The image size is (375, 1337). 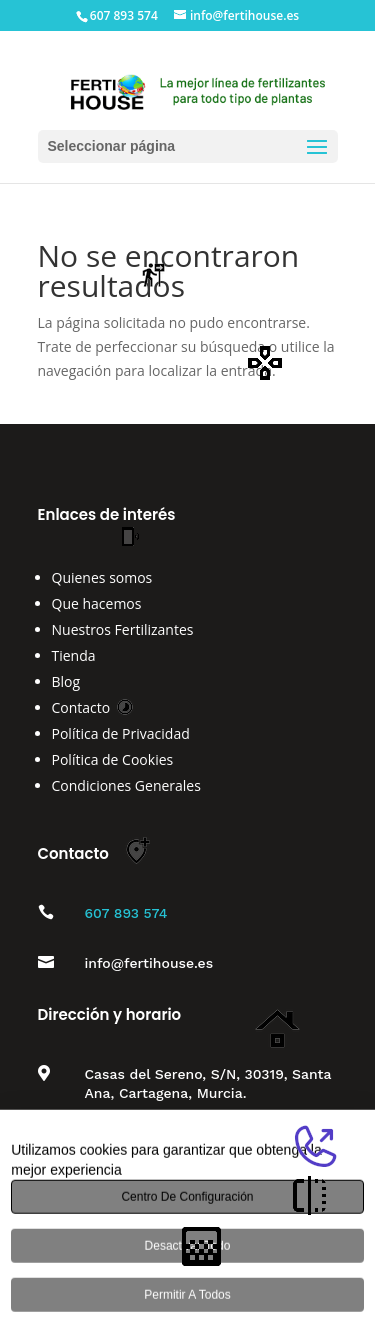 I want to click on access timelapse camera mode, so click(x=125, y=707).